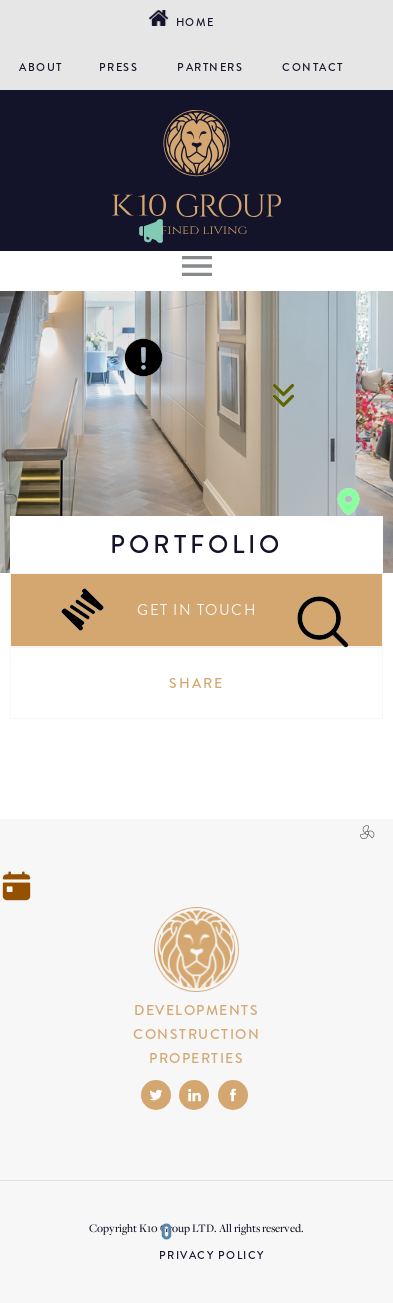  What do you see at coordinates (348, 501) in the screenshot?
I see `view or share your current location` at bounding box center [348, 501].